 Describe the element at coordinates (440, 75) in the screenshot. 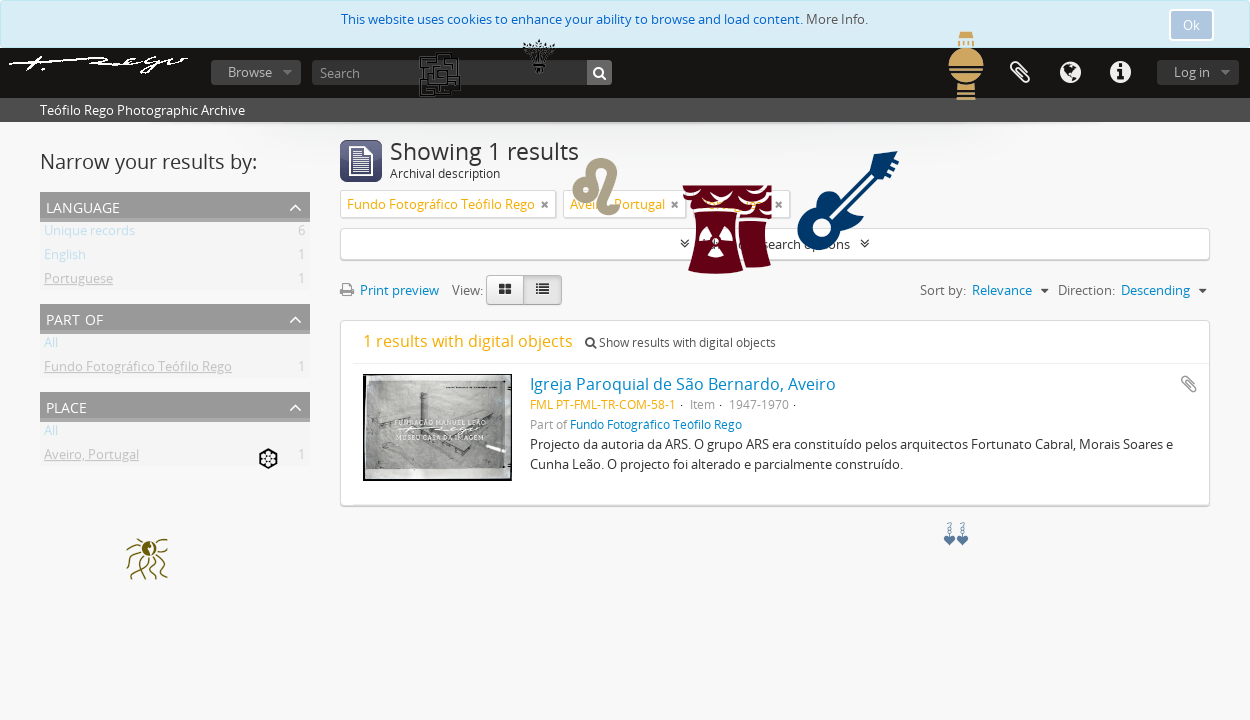

I see `access puzzle or maze game` at that location.